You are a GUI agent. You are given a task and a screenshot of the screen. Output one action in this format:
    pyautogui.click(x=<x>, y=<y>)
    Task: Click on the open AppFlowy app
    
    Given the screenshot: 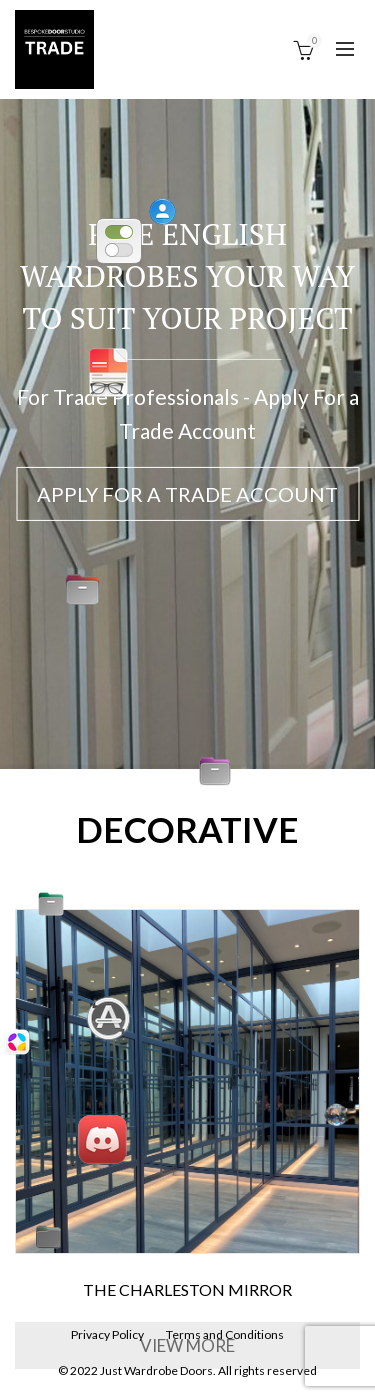 What is the action you would take?
    pyautogui.click(x=17, y=1042)
    